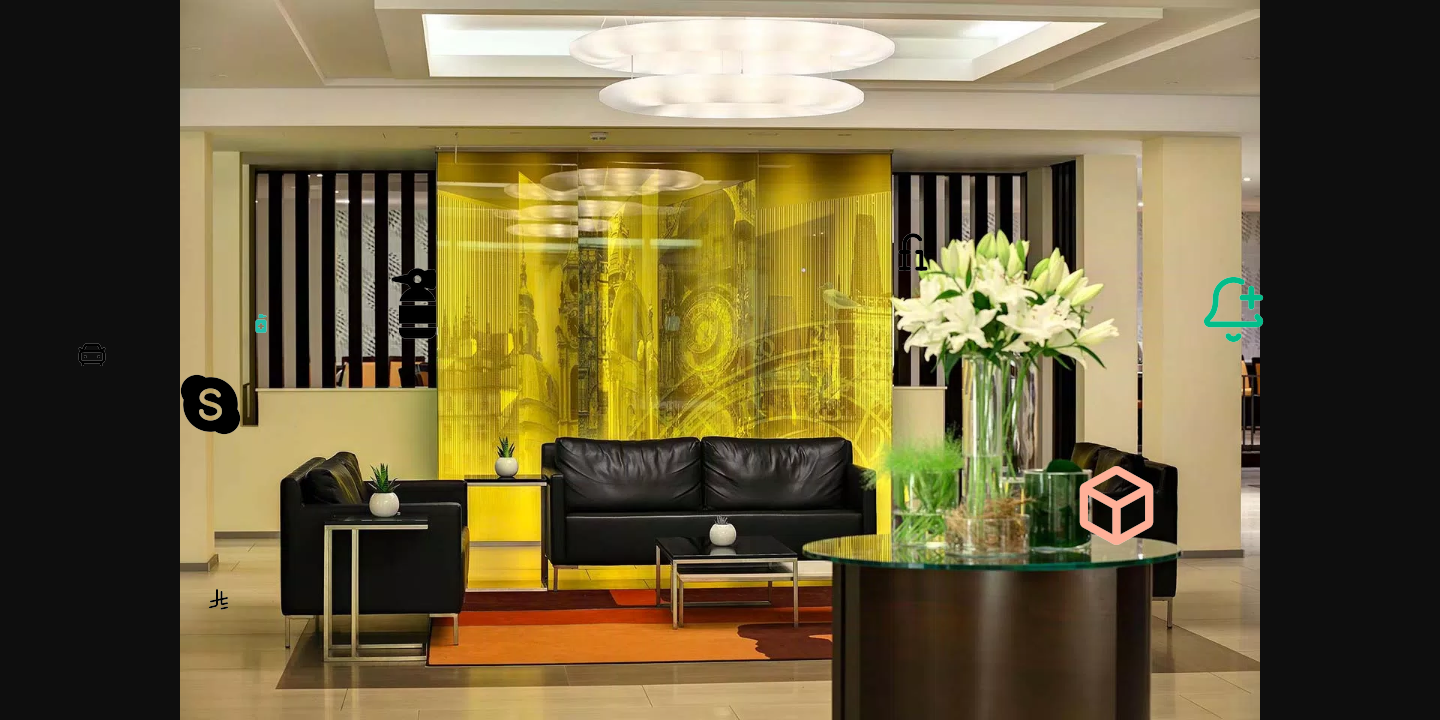  Describe the element at coordinates (1233, 309) in the screenshot. I see `add a new notification or alert` at that location.